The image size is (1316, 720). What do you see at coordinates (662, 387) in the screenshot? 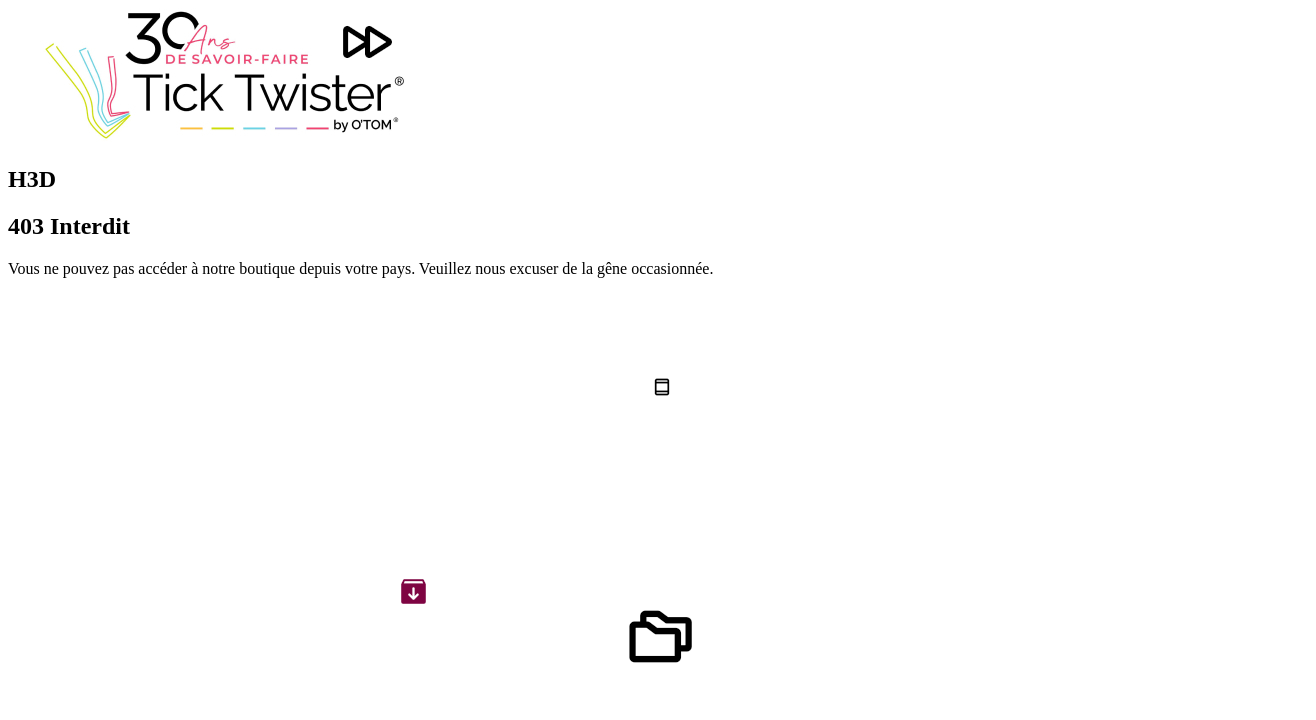
I see `switch to tablet view` at bounding box center [662, 387].